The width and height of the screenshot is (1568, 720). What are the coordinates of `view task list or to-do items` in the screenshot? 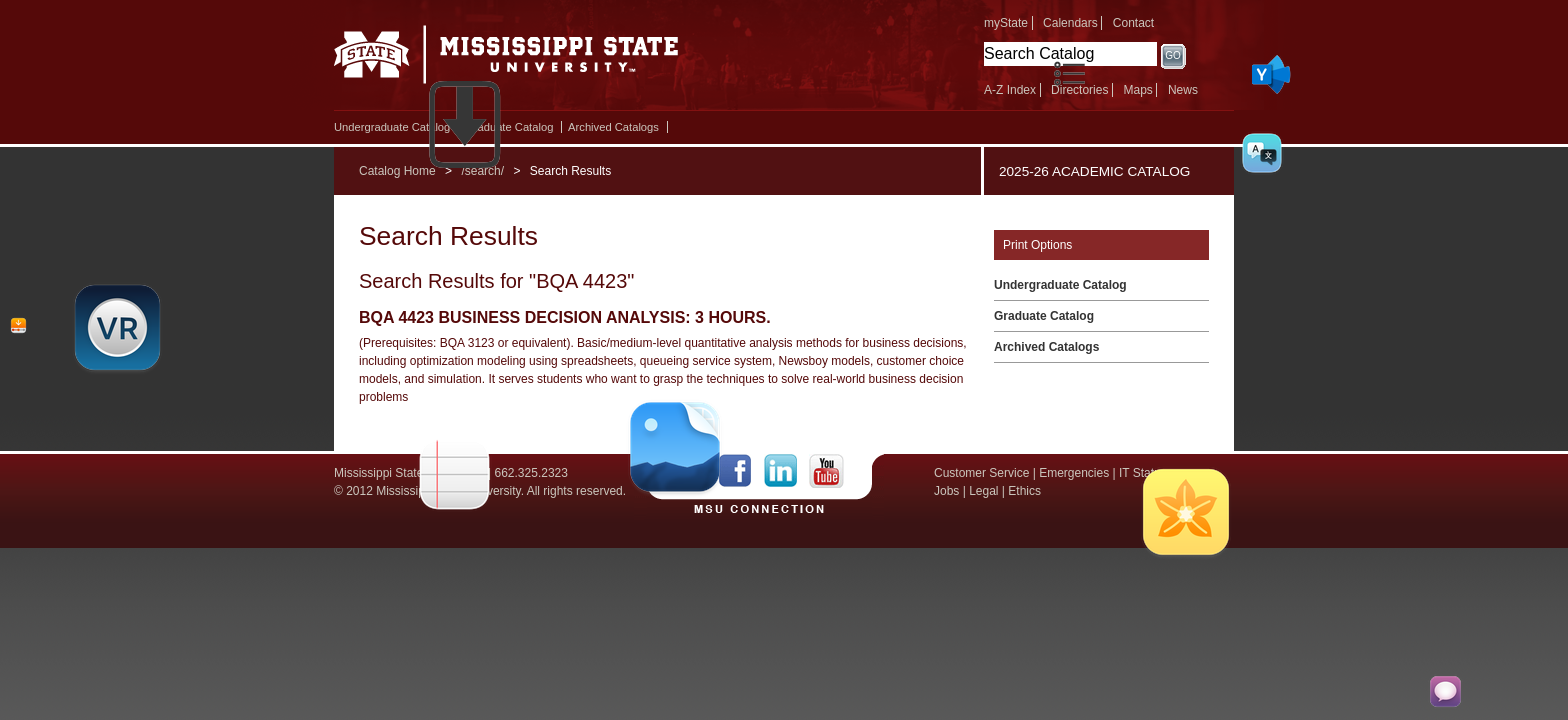 It's located at (1069, 72).